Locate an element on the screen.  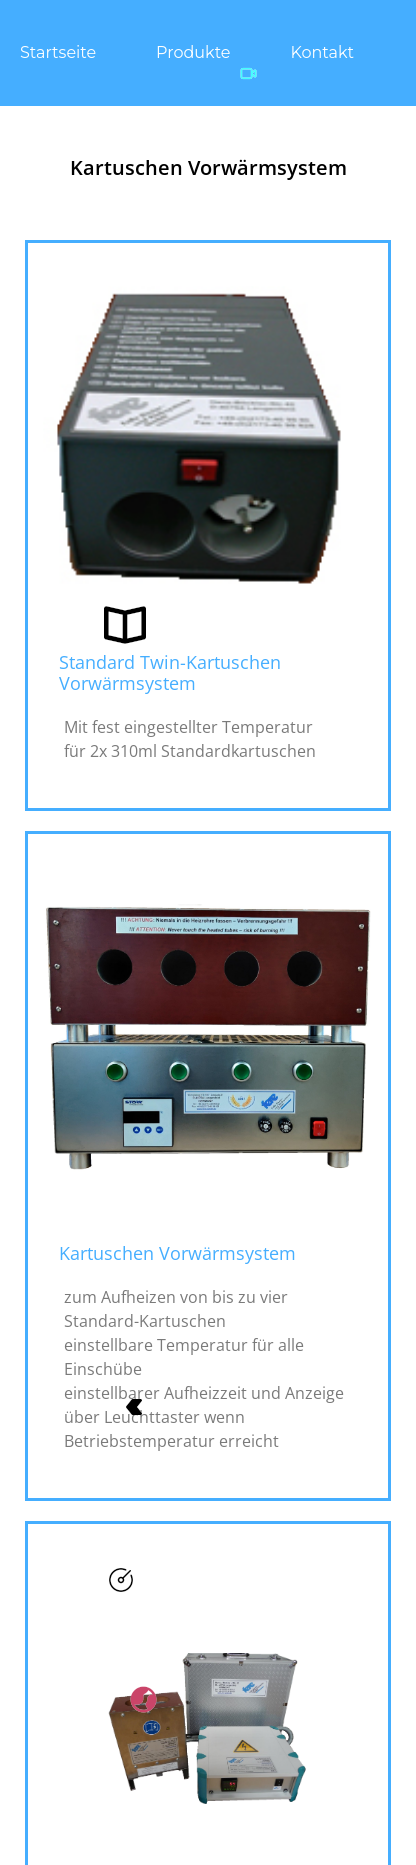
navigate to the previous item or section is located at coordinates (134, 1407).